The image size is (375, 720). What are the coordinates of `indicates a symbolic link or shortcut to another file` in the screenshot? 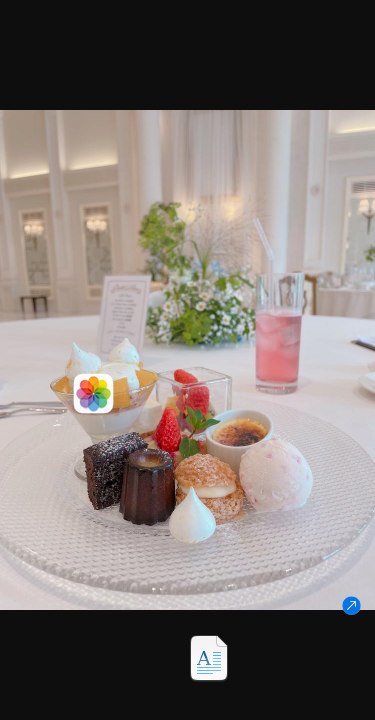 It's located at (351, 605).